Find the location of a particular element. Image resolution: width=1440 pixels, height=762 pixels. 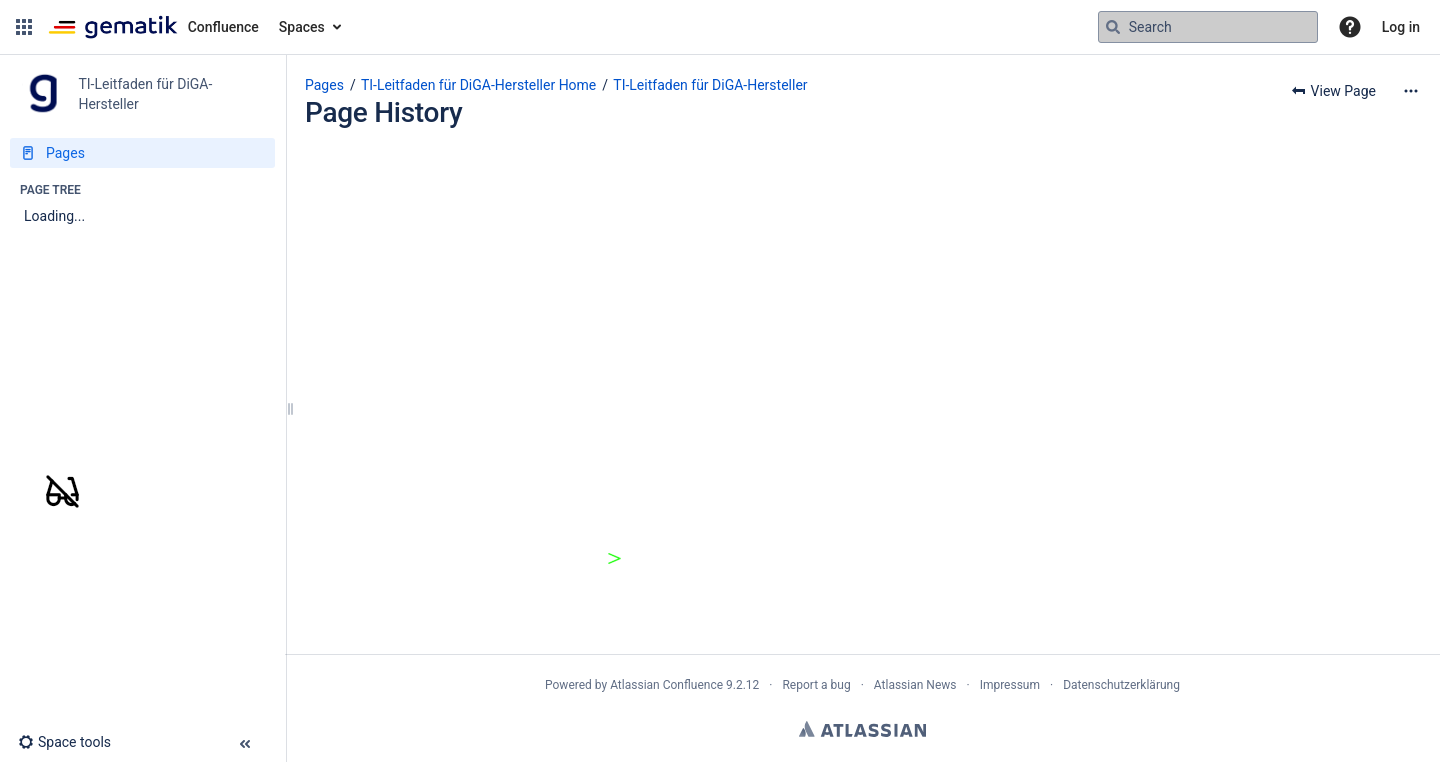

navigate to the next item or page is located at coordinates (614, 558).